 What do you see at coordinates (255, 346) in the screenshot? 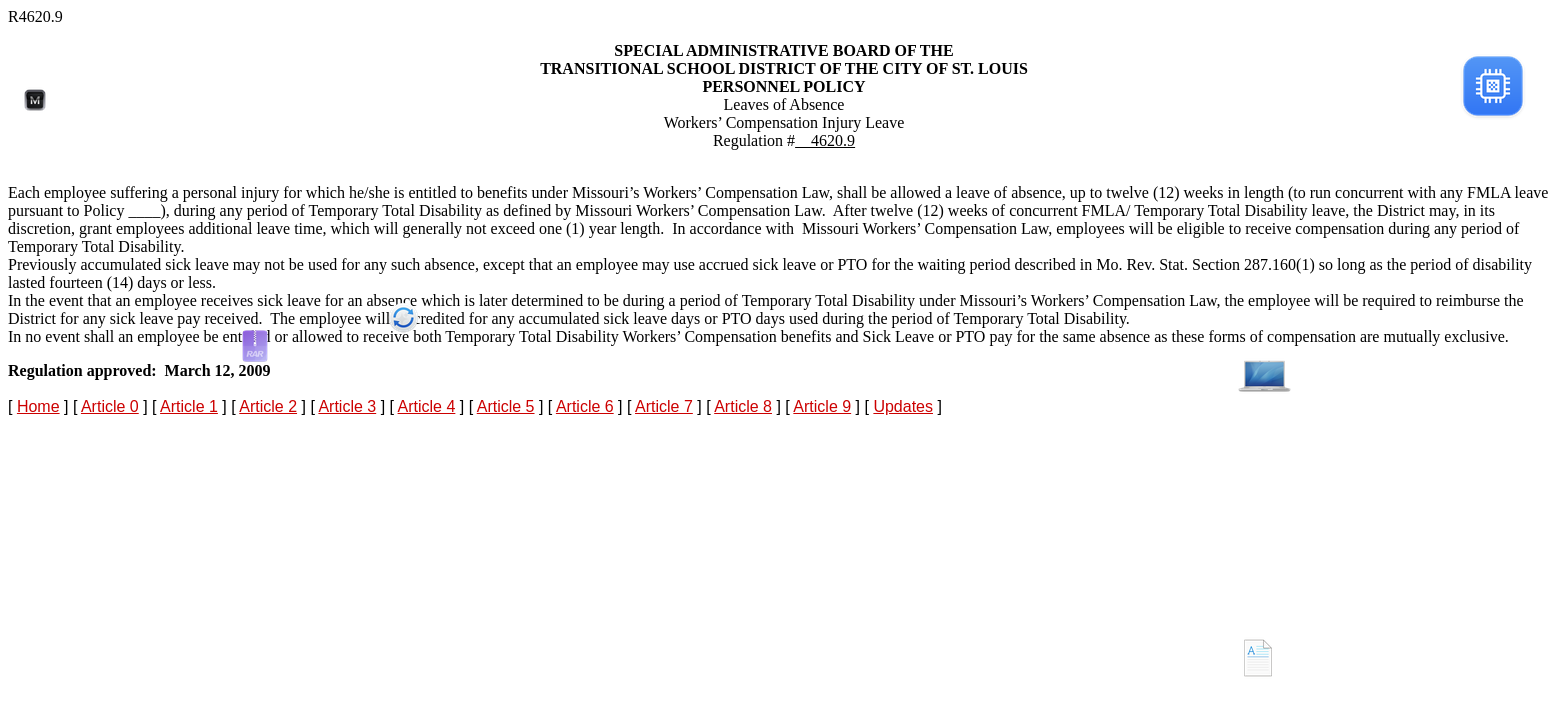
I see `a RAR compressed archive file` at bounding box center [255, 346].